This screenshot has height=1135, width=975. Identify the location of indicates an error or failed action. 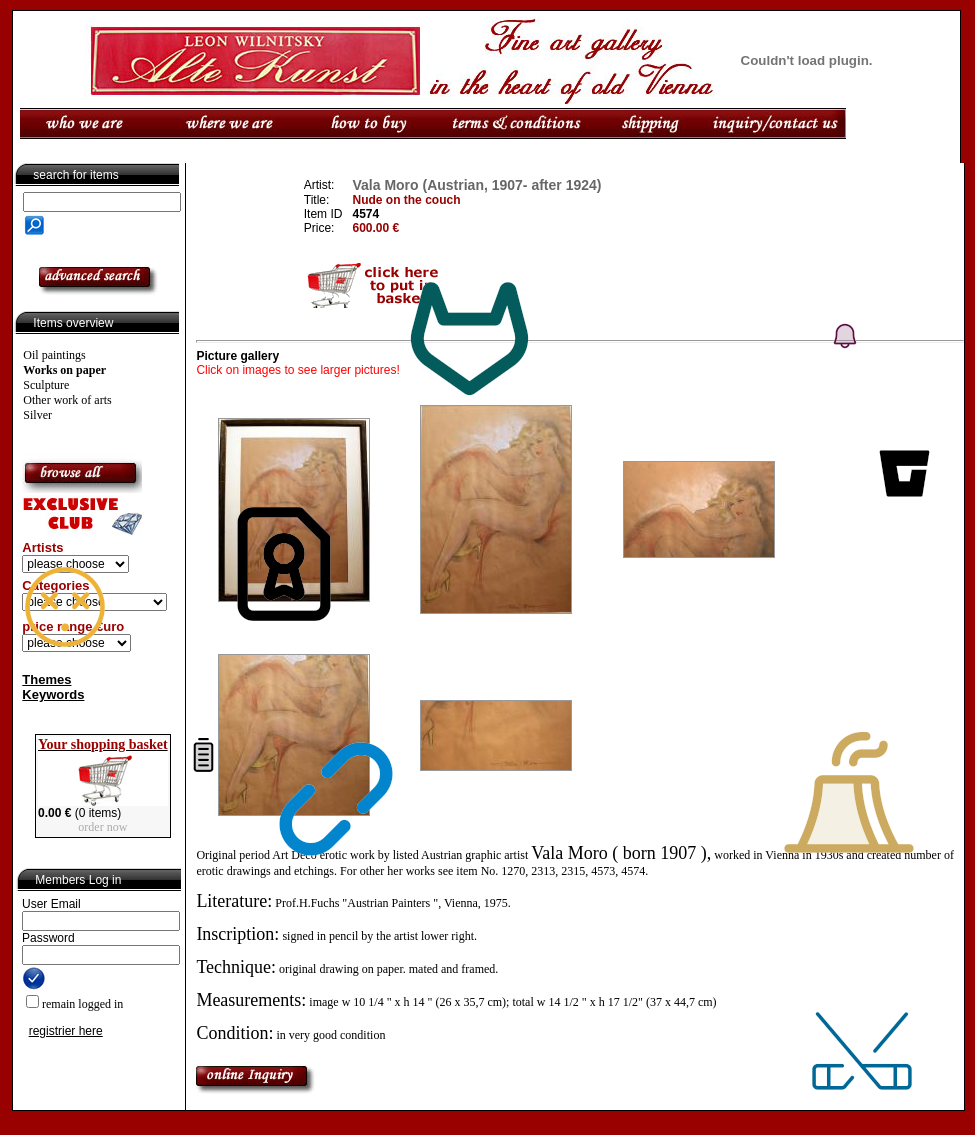
(65, 607).